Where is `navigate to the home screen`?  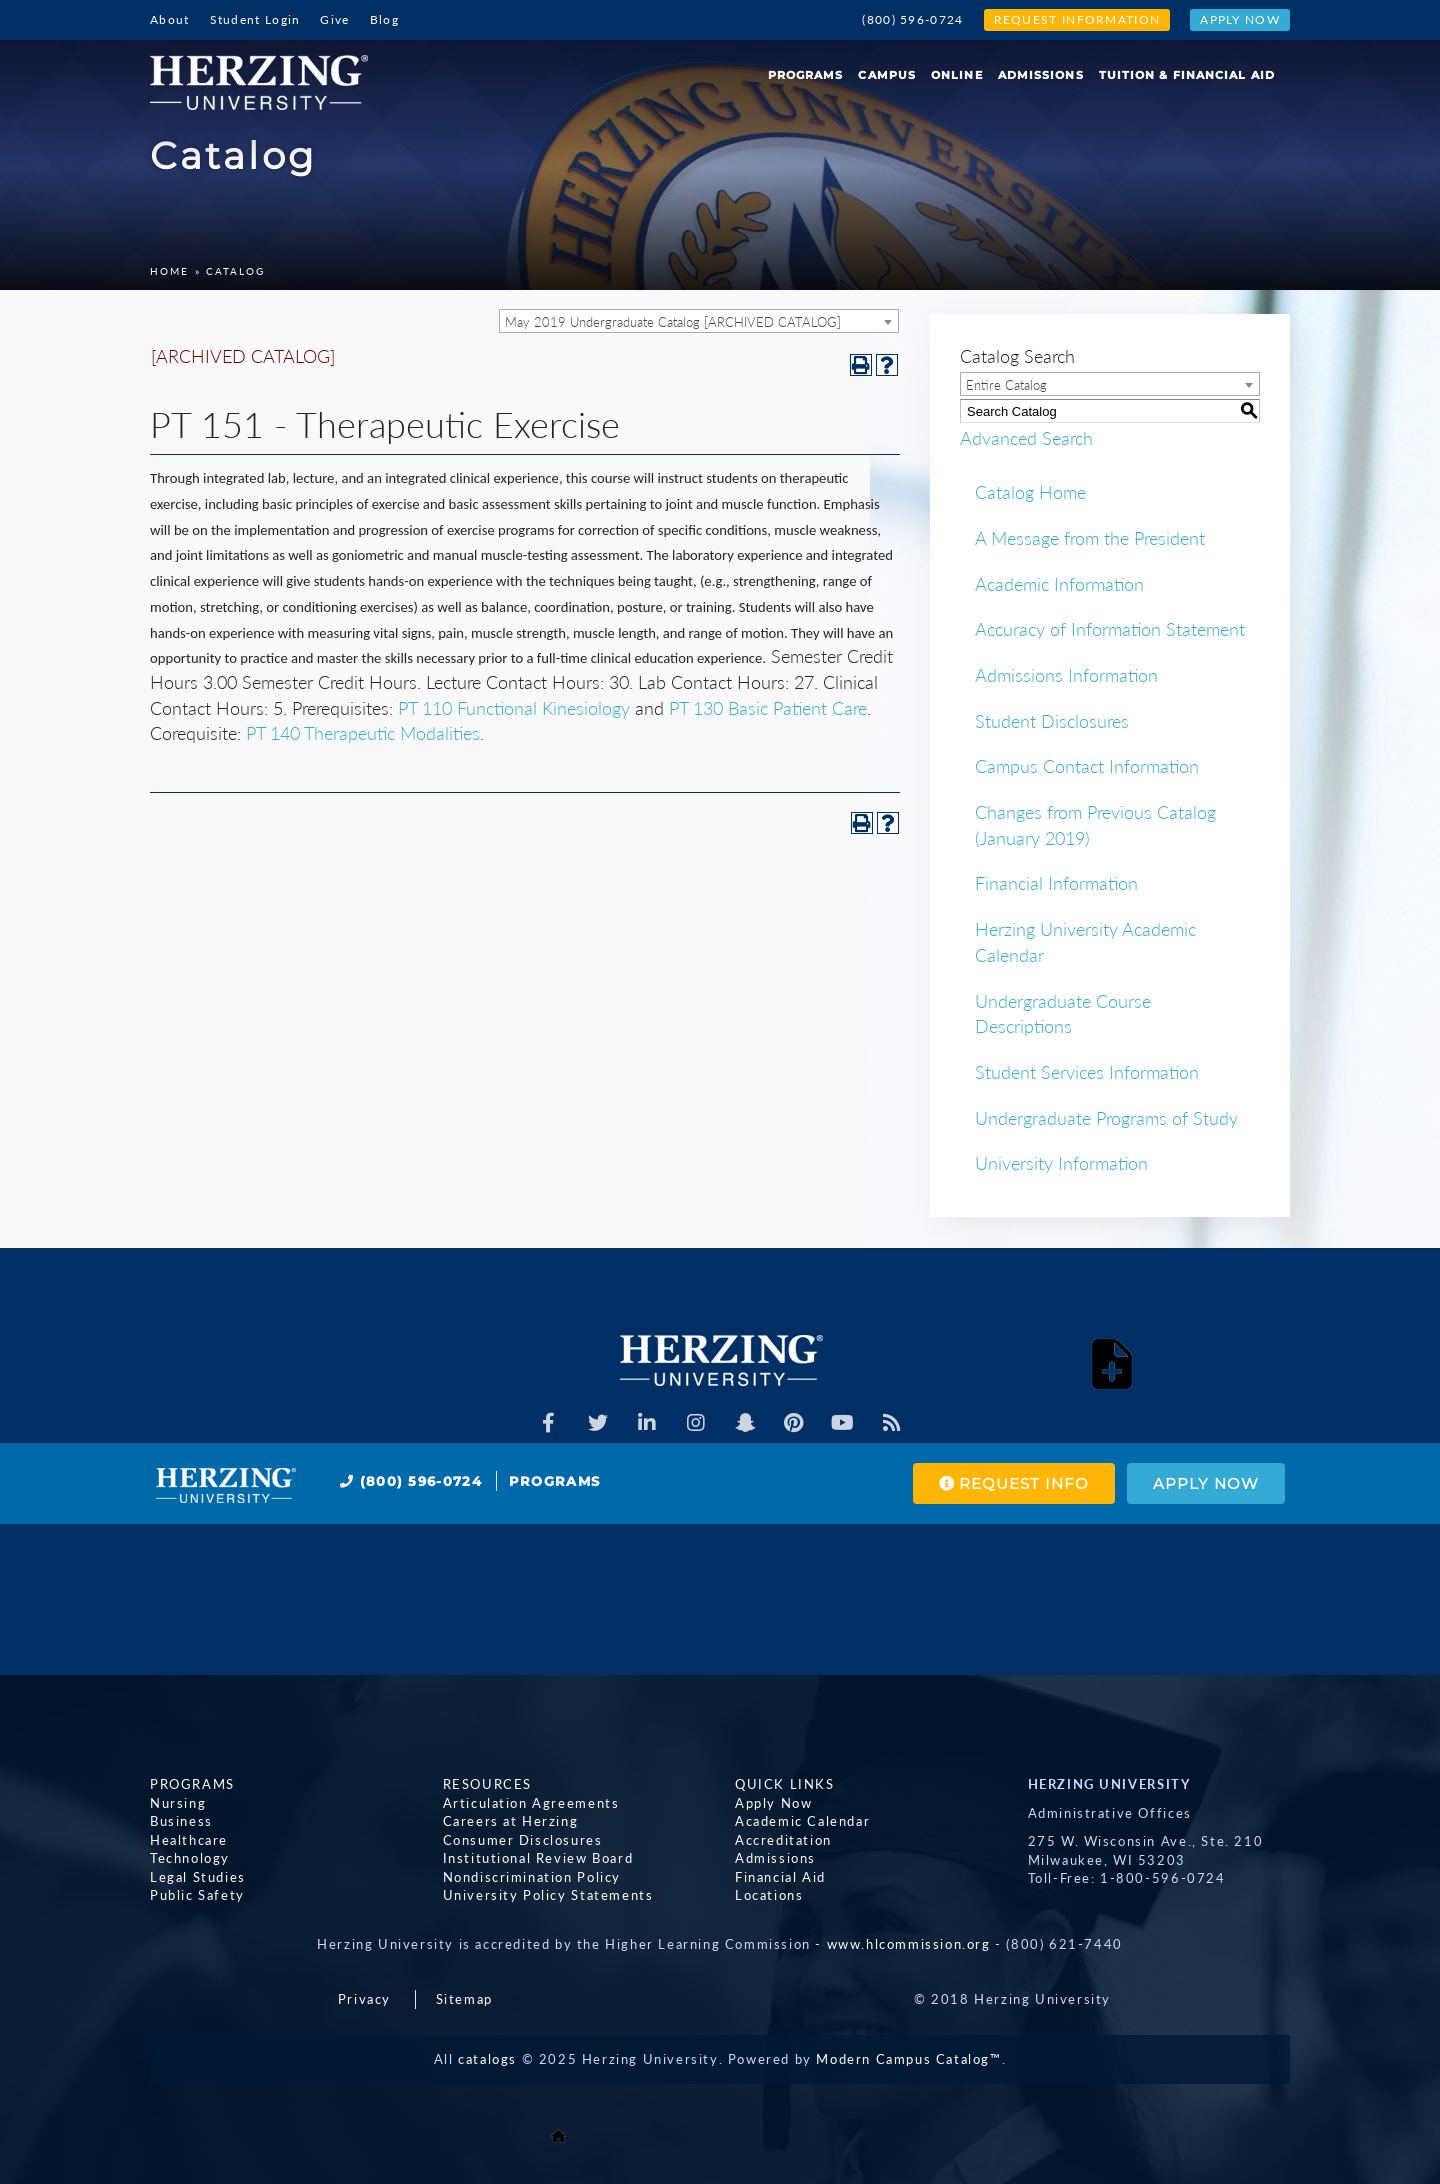
navigate to the home screen is located at coordinates (558, 2136).